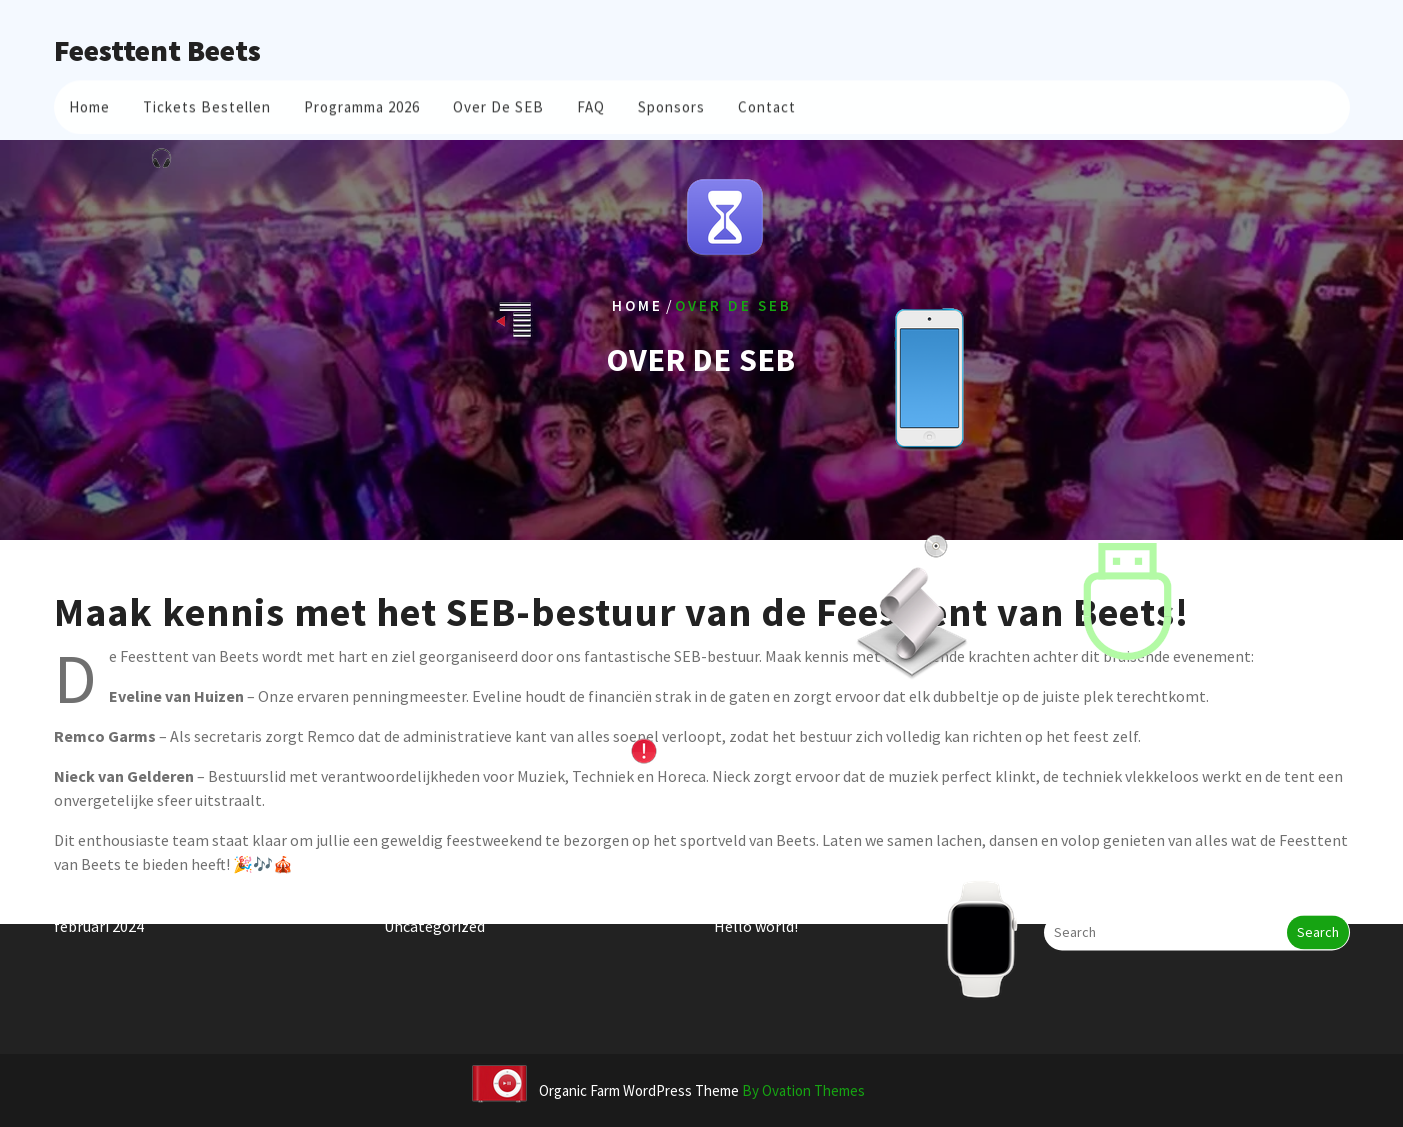 The image size is (1403, 1127). Describe the element at coordinates (725, 217) in the screenshot. I see `view screen time usage and statistics` at that location.